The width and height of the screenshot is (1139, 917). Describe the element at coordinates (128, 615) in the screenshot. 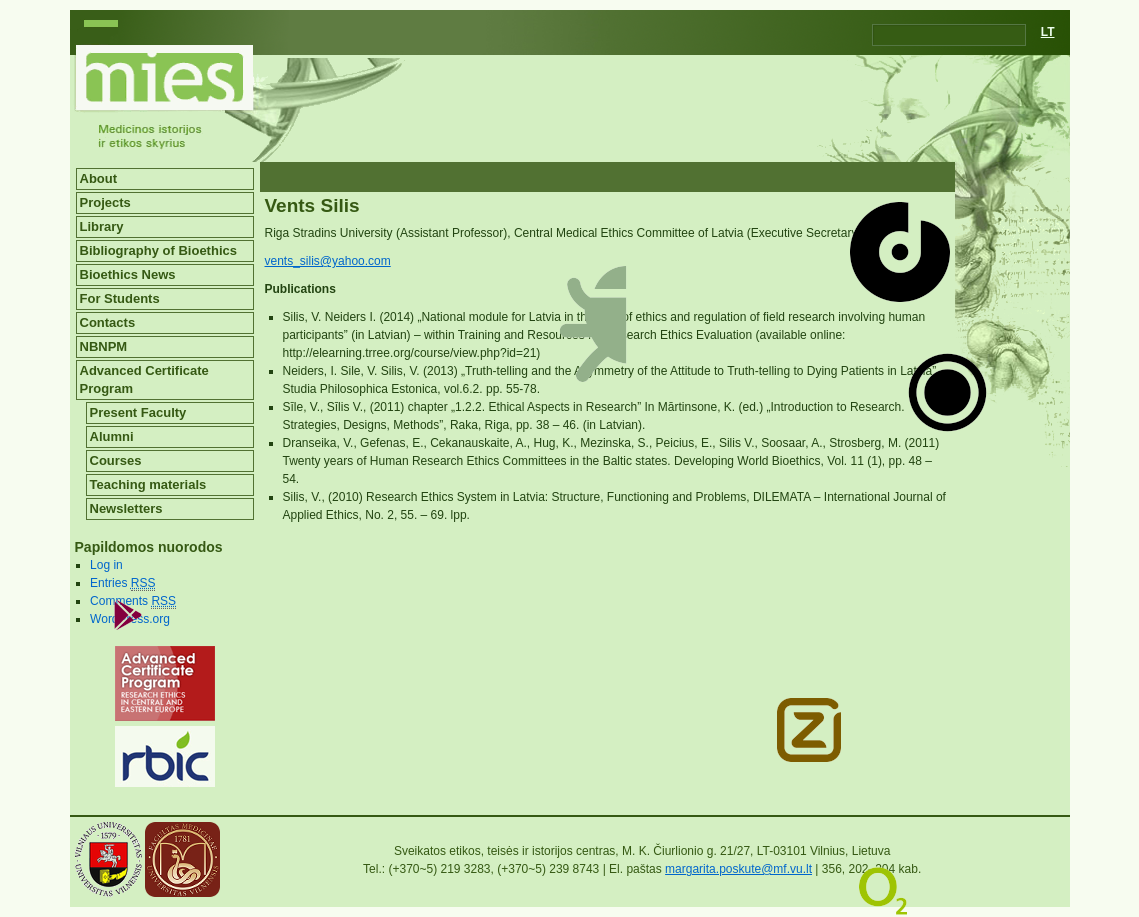

I see `open the Google Play Store` at that location.